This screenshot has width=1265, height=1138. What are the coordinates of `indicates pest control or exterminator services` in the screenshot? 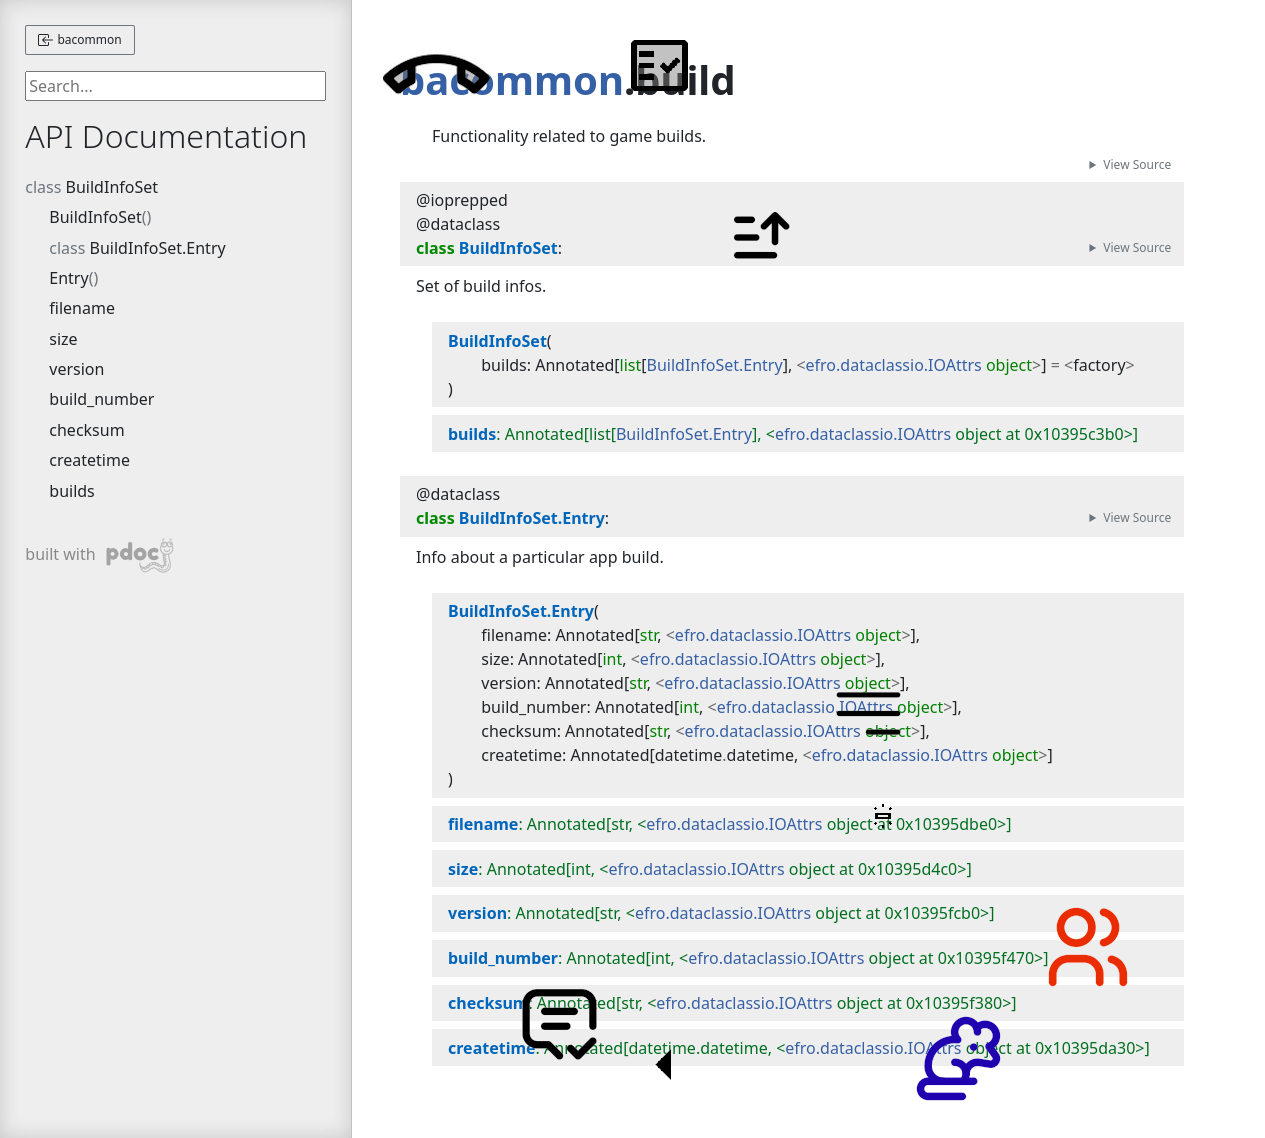 It's located at (958, 1058).